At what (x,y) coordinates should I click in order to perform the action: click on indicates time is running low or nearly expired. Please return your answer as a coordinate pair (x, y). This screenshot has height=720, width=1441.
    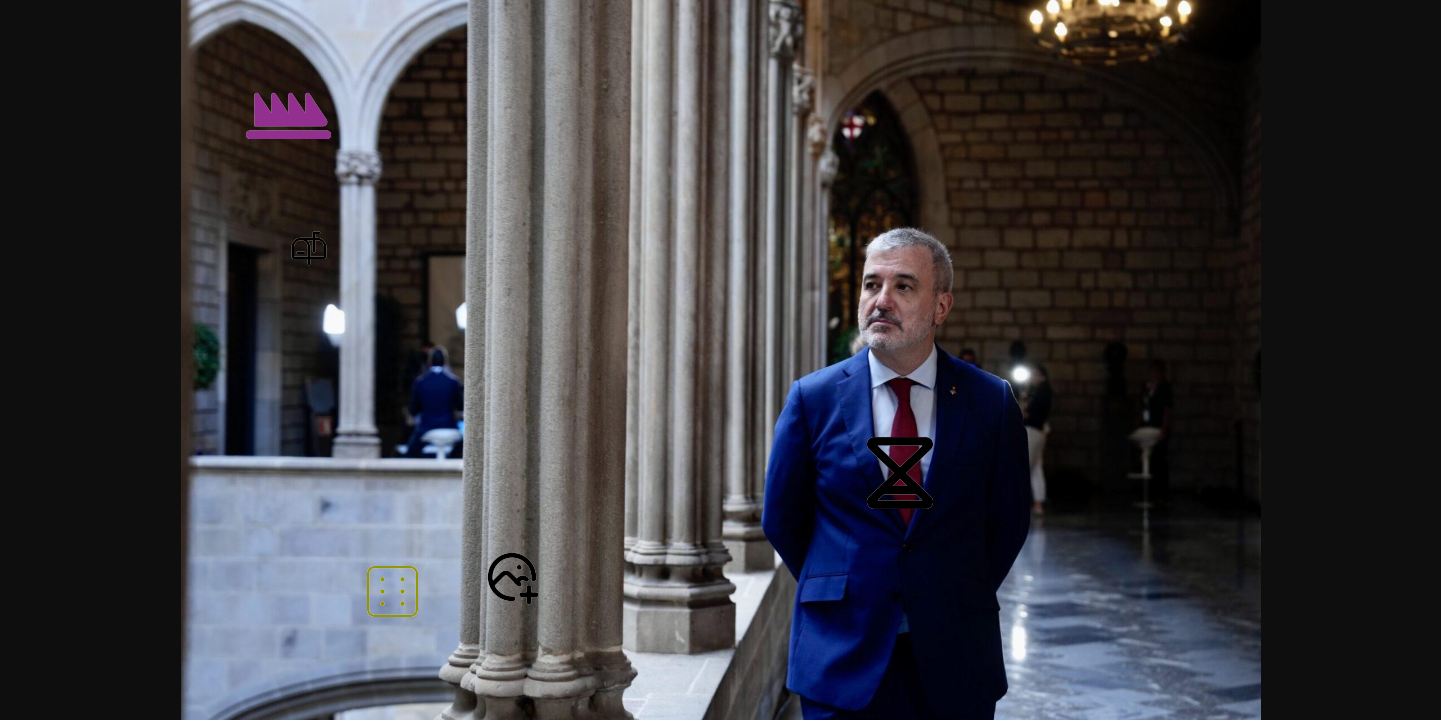
    Looking at the image, I should click on (900, 473).